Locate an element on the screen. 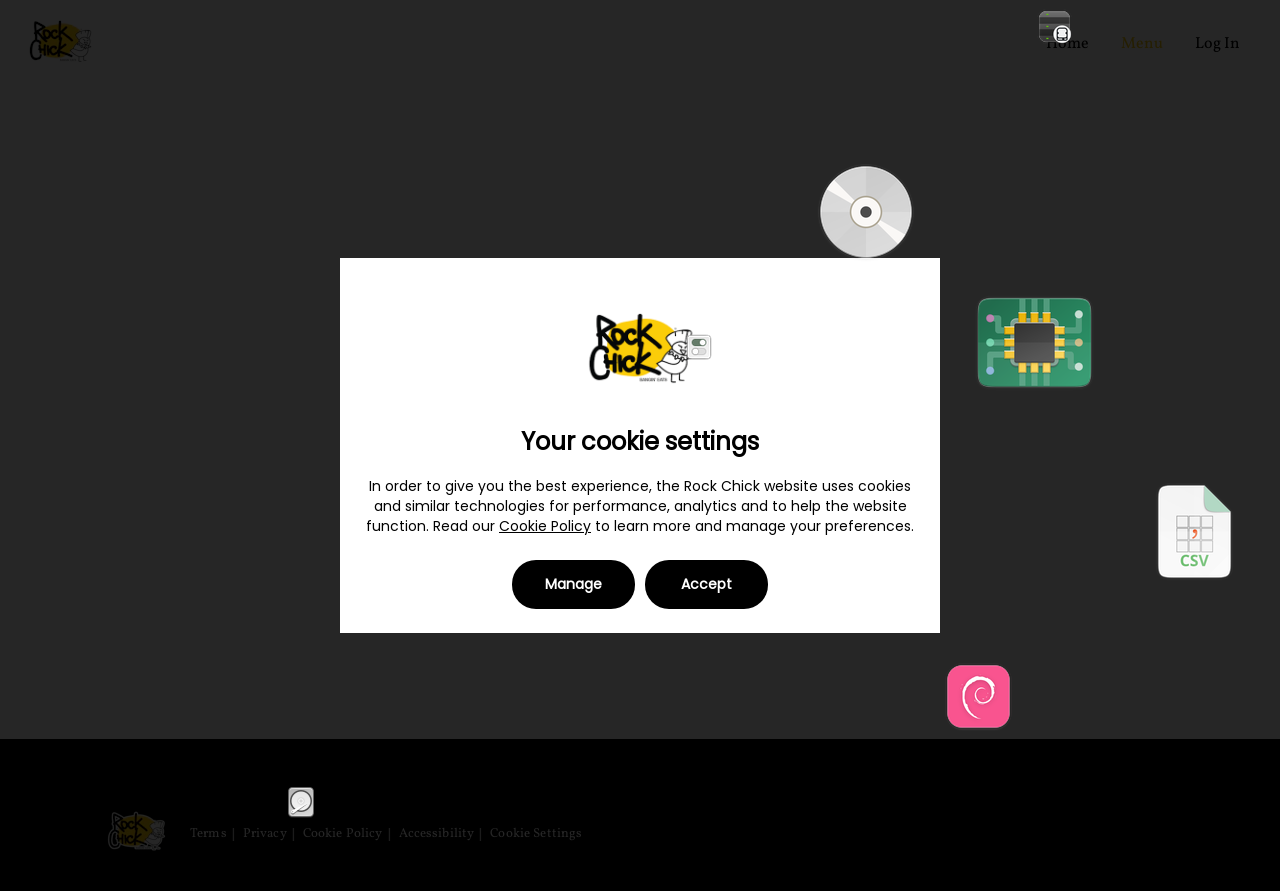 This screenshot has width=1280, height=891. launch debian linux application is located at coordinates (978, 696).